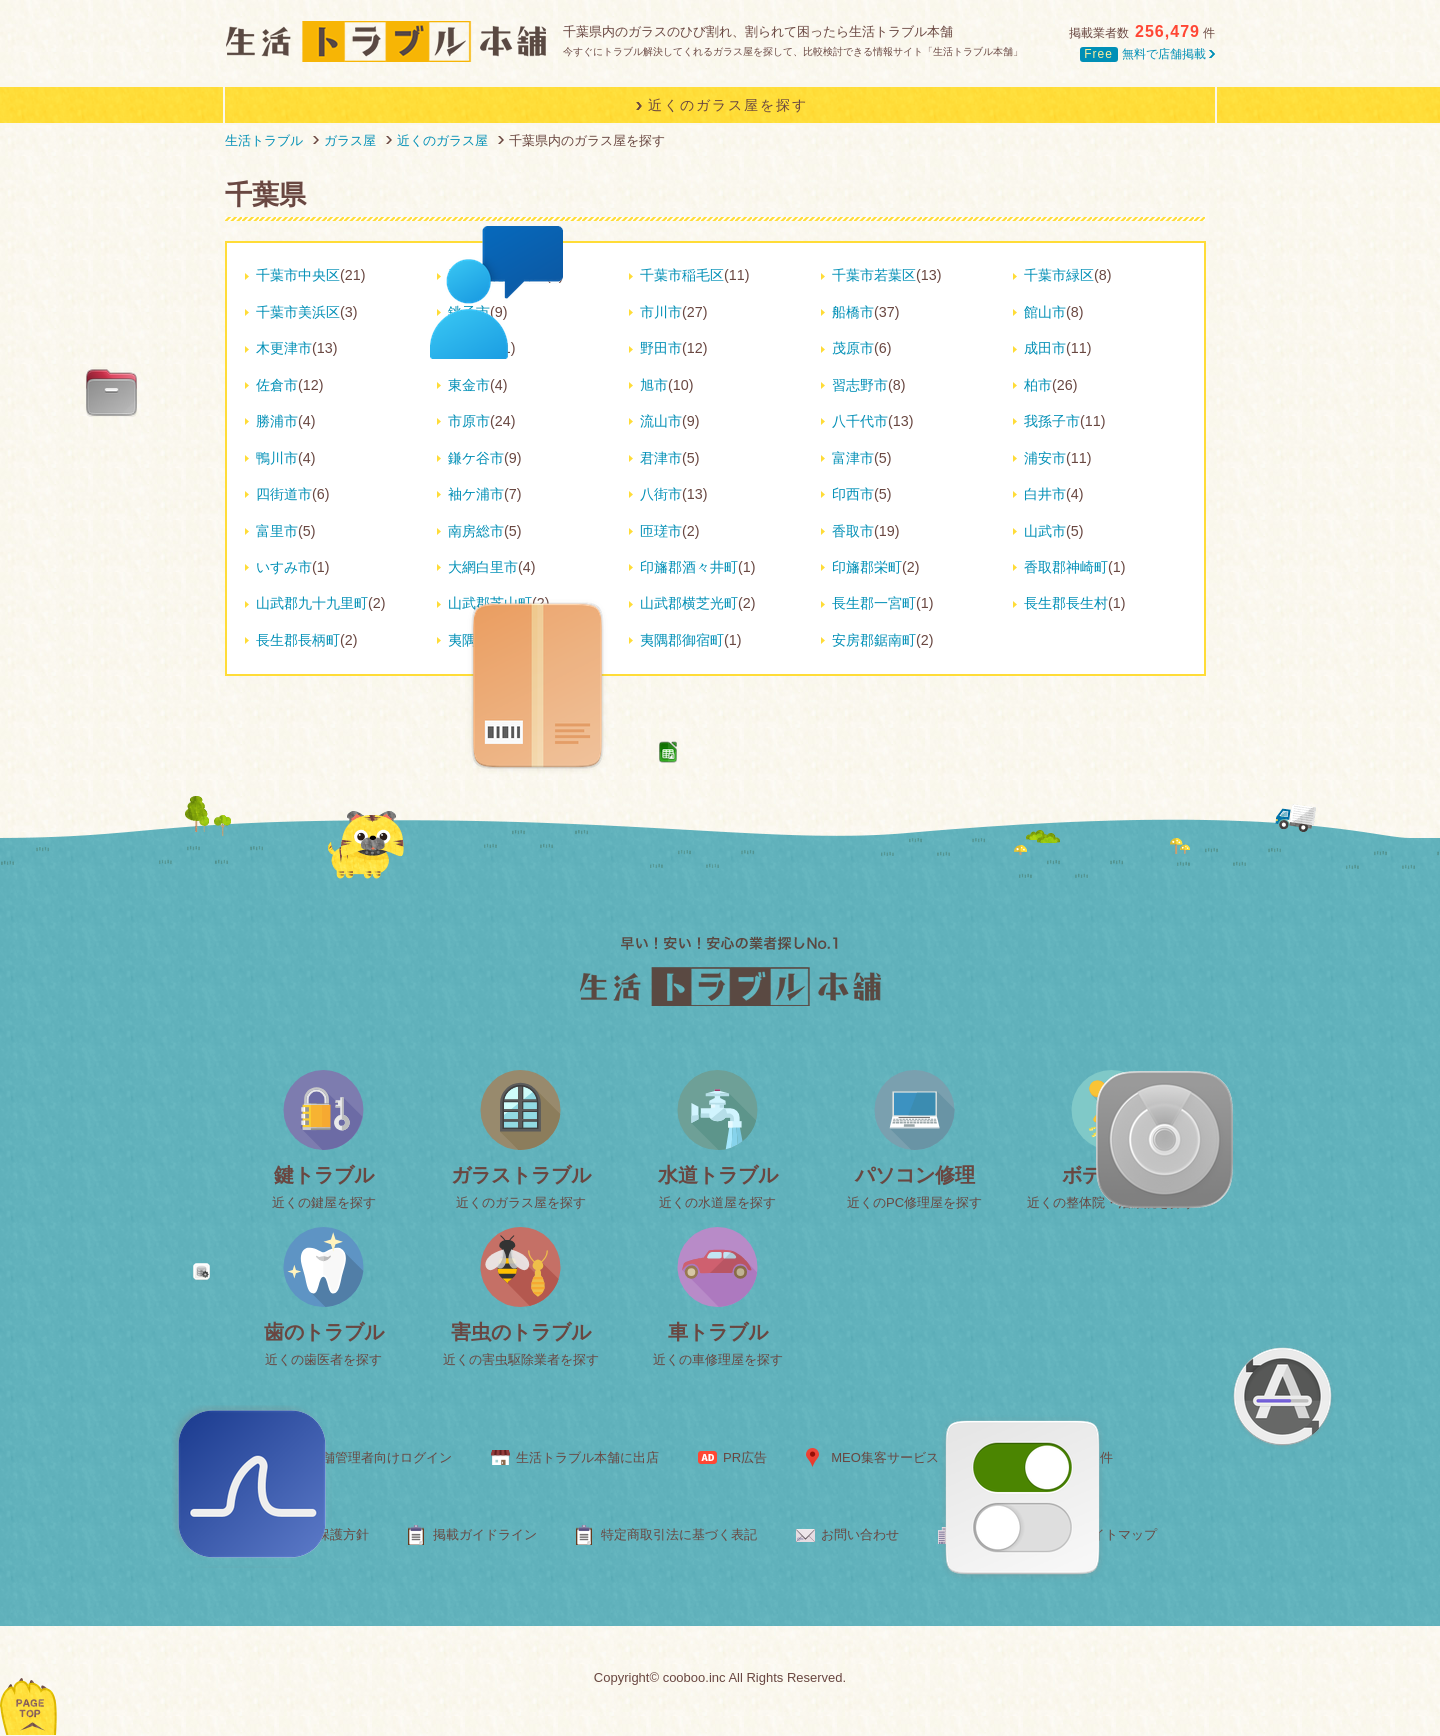 The image size is (1440, 1736). What do you see at coordinates (537, 685) in the screenshot?
I see `open or install a debian software package` at bounding box center [537, 685].